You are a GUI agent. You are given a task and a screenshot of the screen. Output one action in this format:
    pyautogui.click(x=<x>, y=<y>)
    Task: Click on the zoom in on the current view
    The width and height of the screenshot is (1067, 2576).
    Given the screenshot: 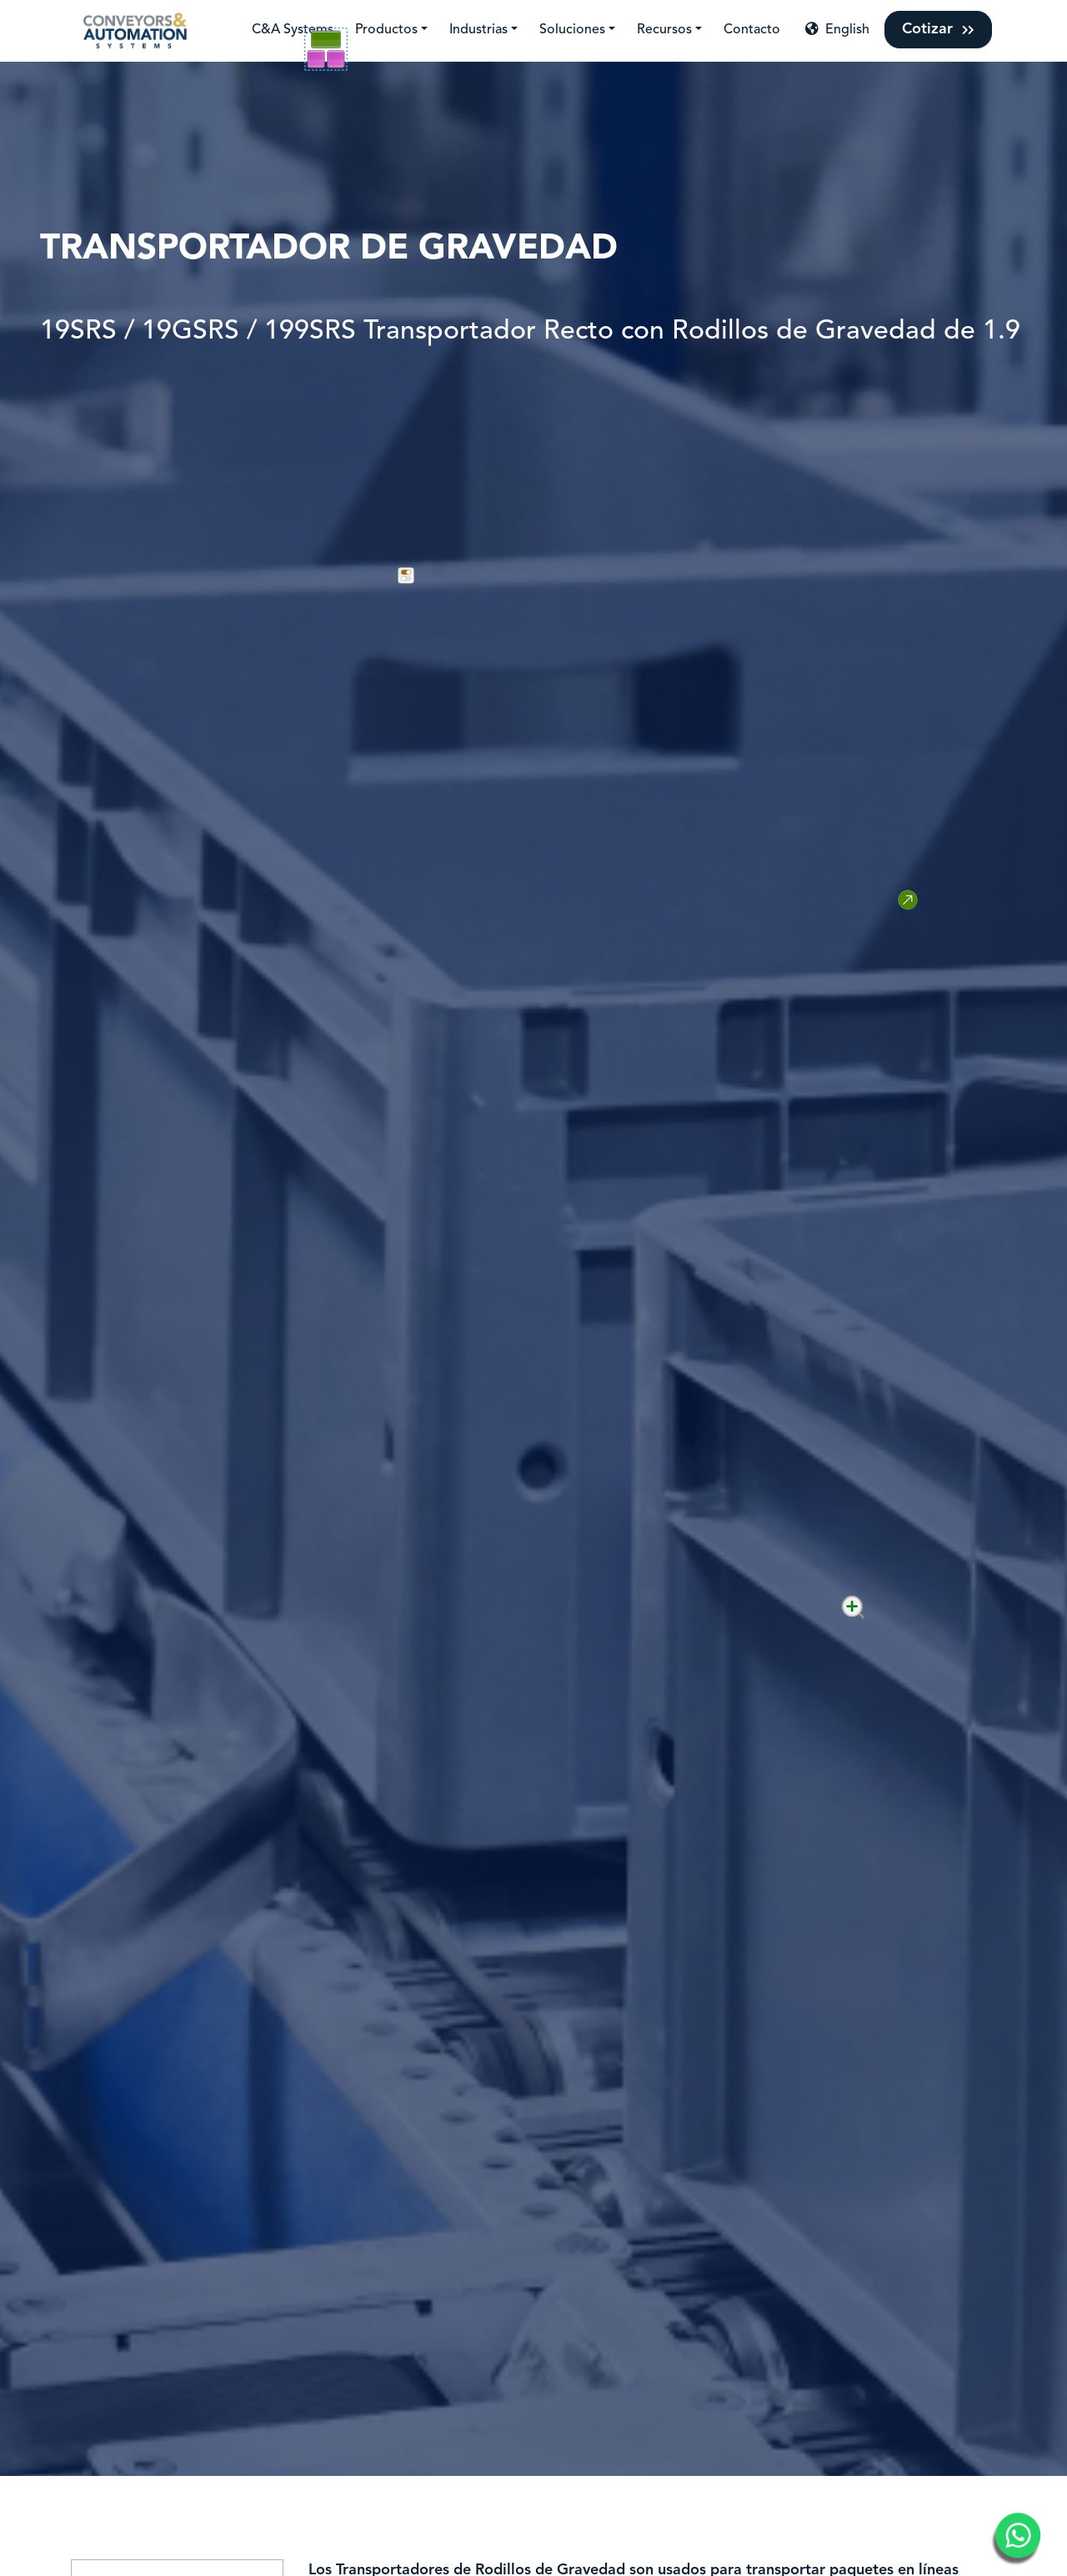 What is the action you would take?
    pyautogui.click(x=853, y=1607)
    